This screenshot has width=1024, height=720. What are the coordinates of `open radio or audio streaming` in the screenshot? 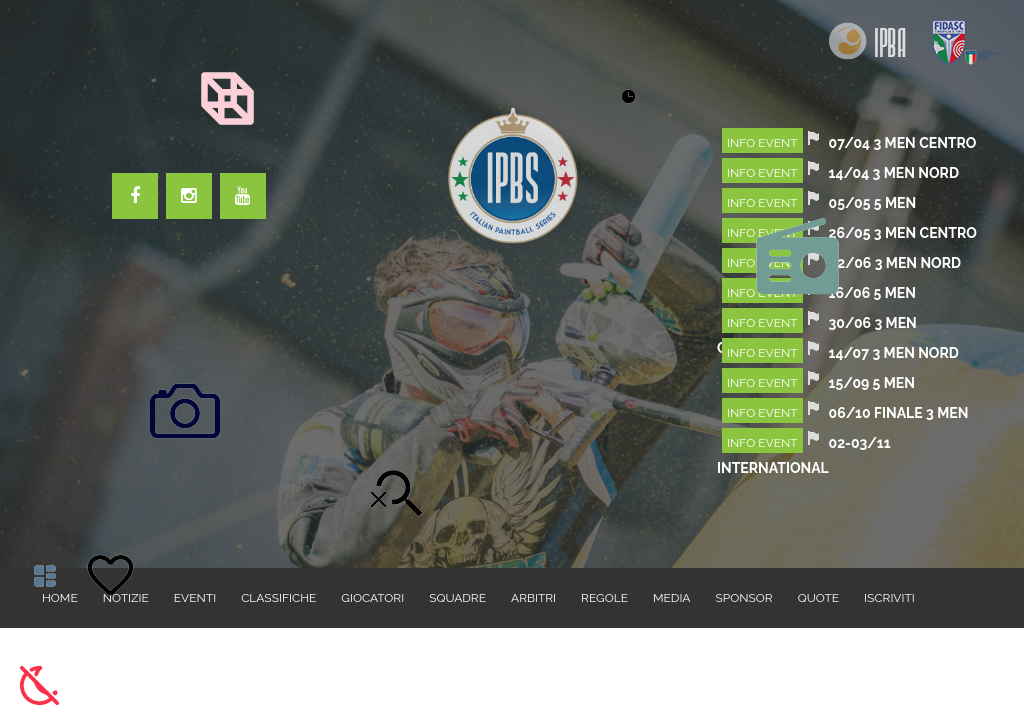 It's located at (797, 262).